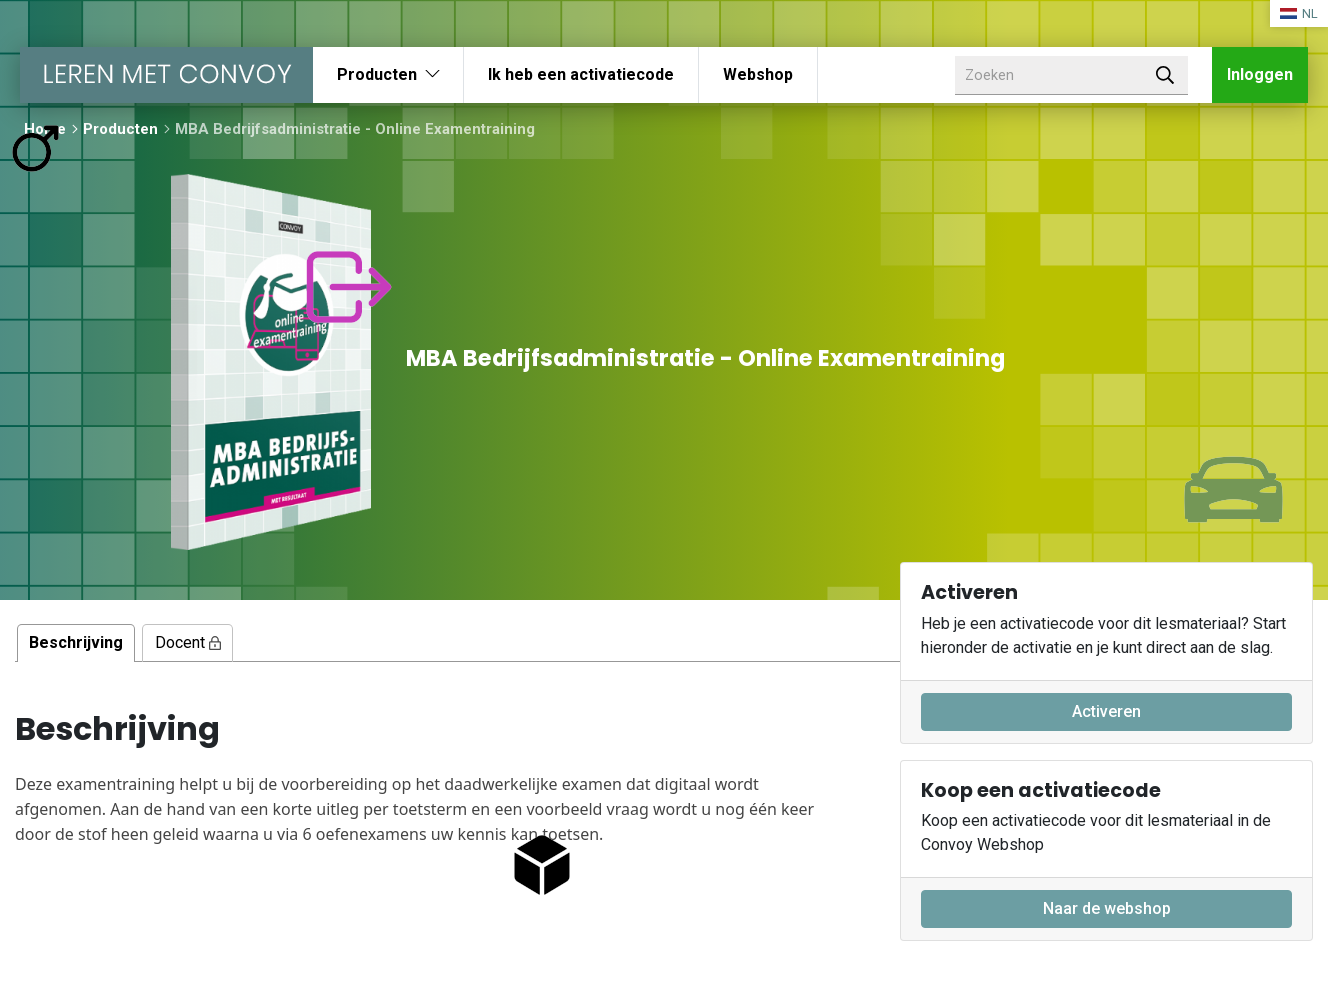 This screenshot has width=1328, height=1005. I want to click on access sports car or vehicle settings, so click(1233, 489).